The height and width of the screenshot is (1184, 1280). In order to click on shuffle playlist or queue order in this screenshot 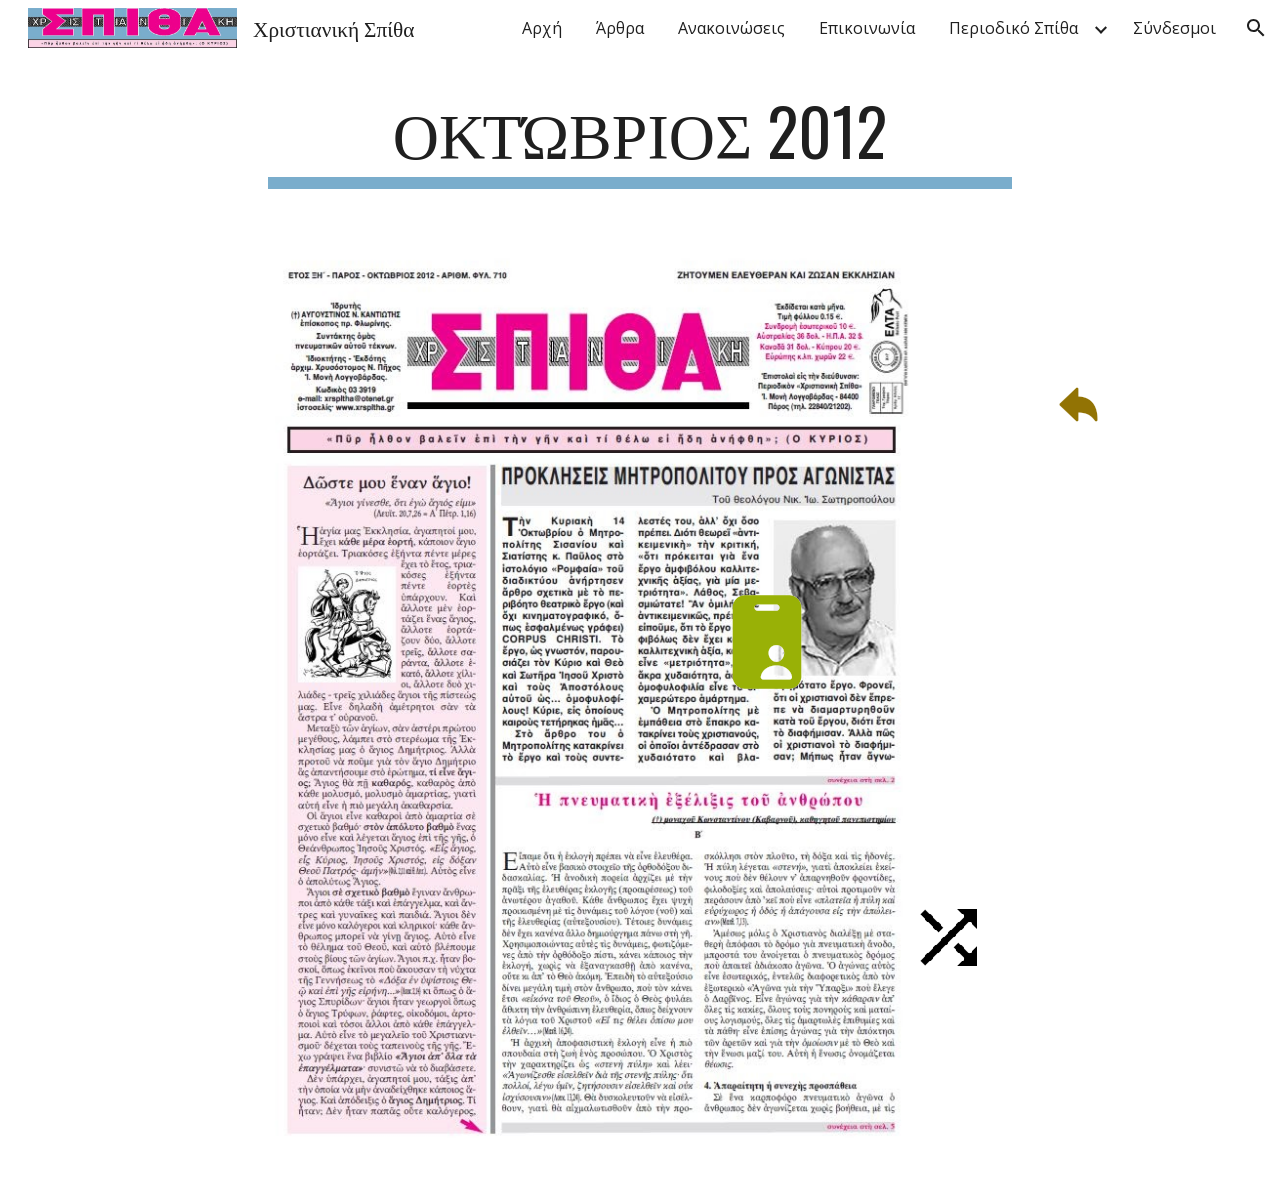, I will do `click(948, 937)`.